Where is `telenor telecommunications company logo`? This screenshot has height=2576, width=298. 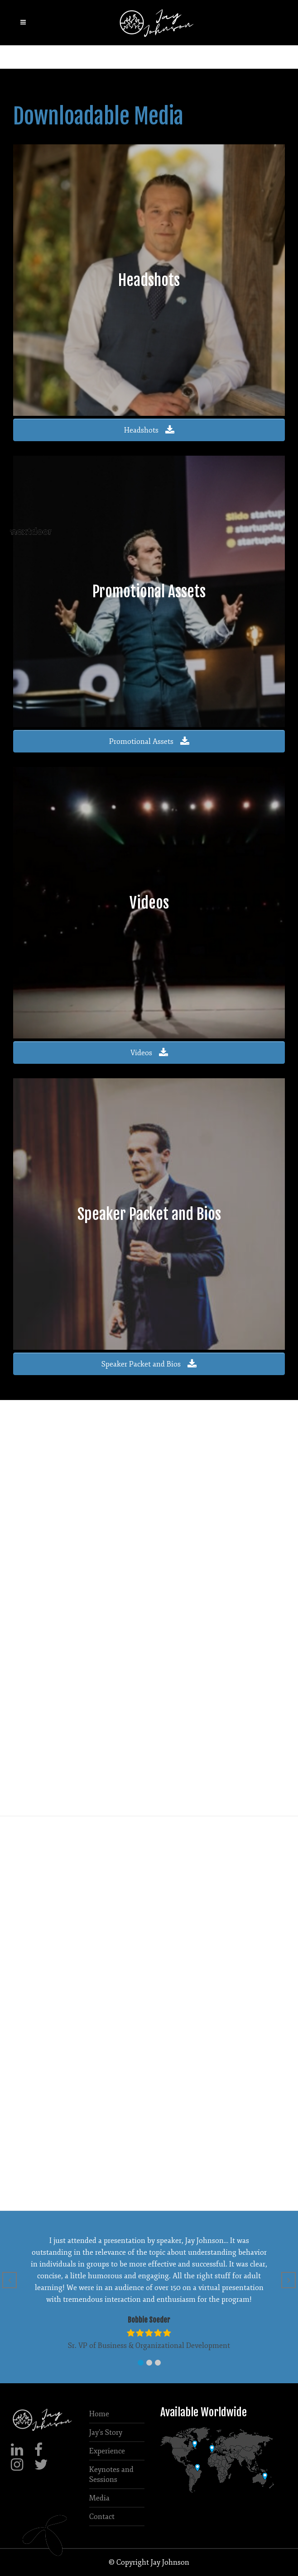
telenor telecommunications company logo is located at coordinates (44, 2535).